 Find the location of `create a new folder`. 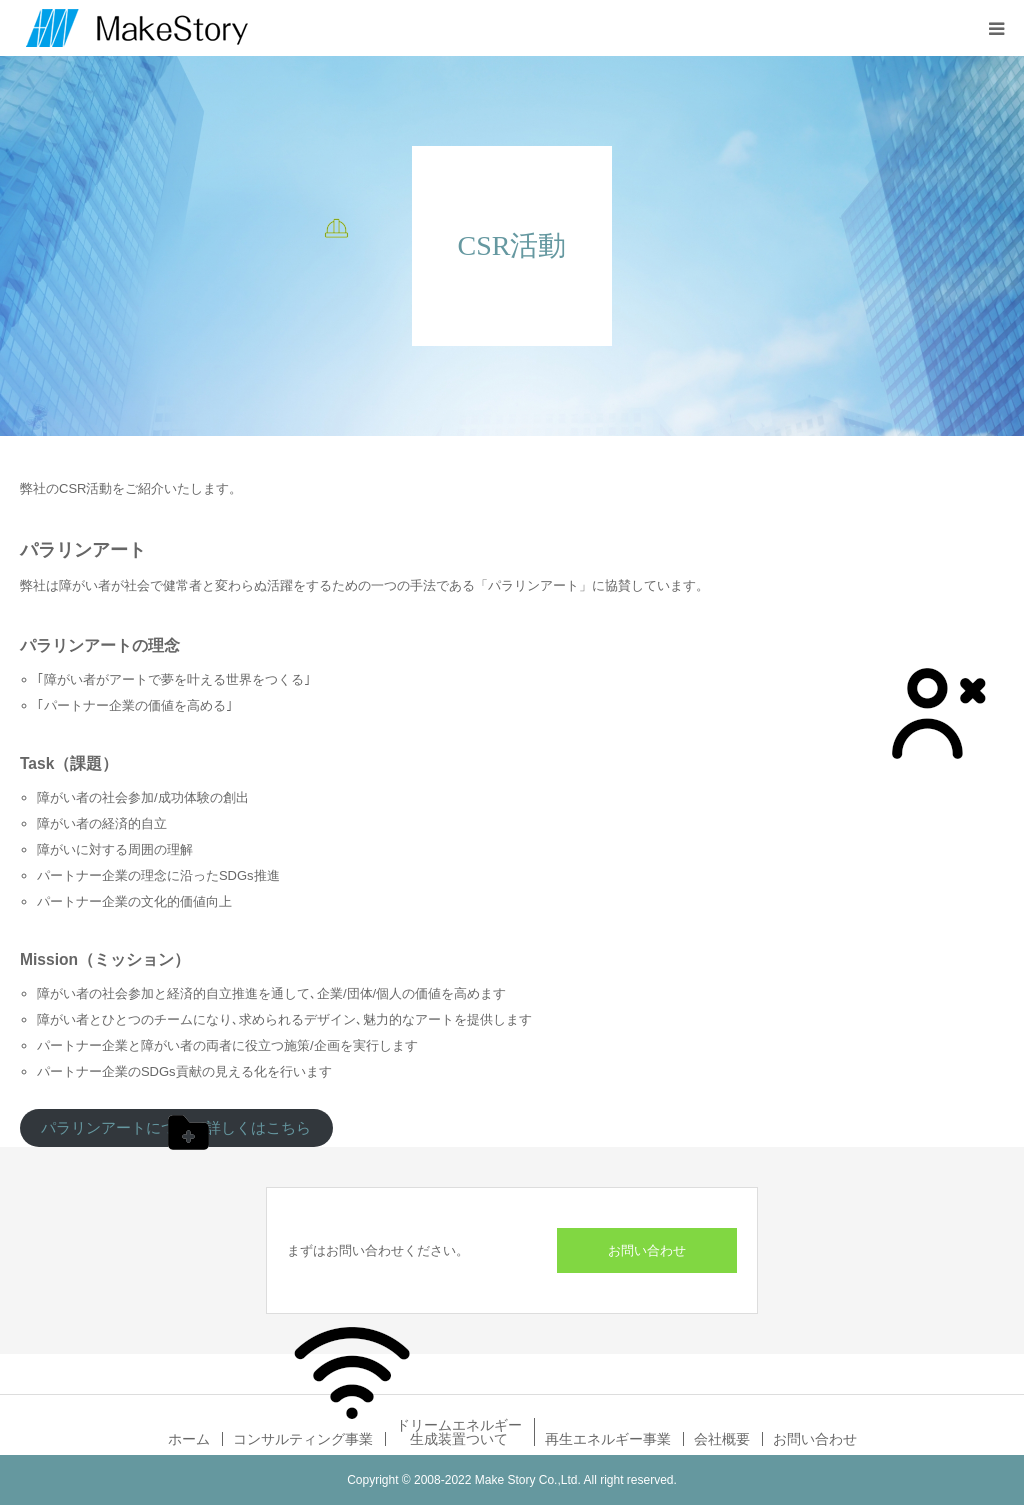

create a new folder is located at coordinates (188, 1132).